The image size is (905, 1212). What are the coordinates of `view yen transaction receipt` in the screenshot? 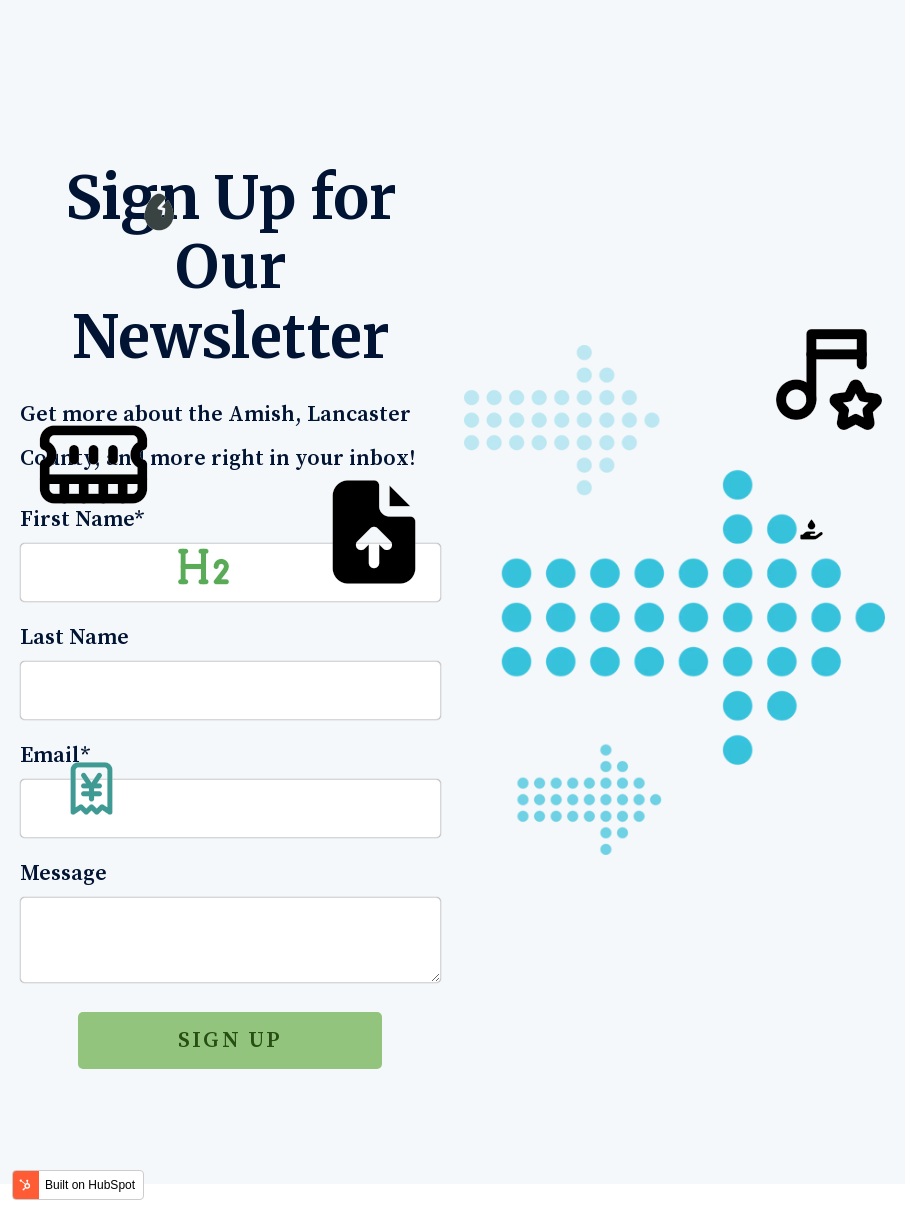 It's located at (91, 788).